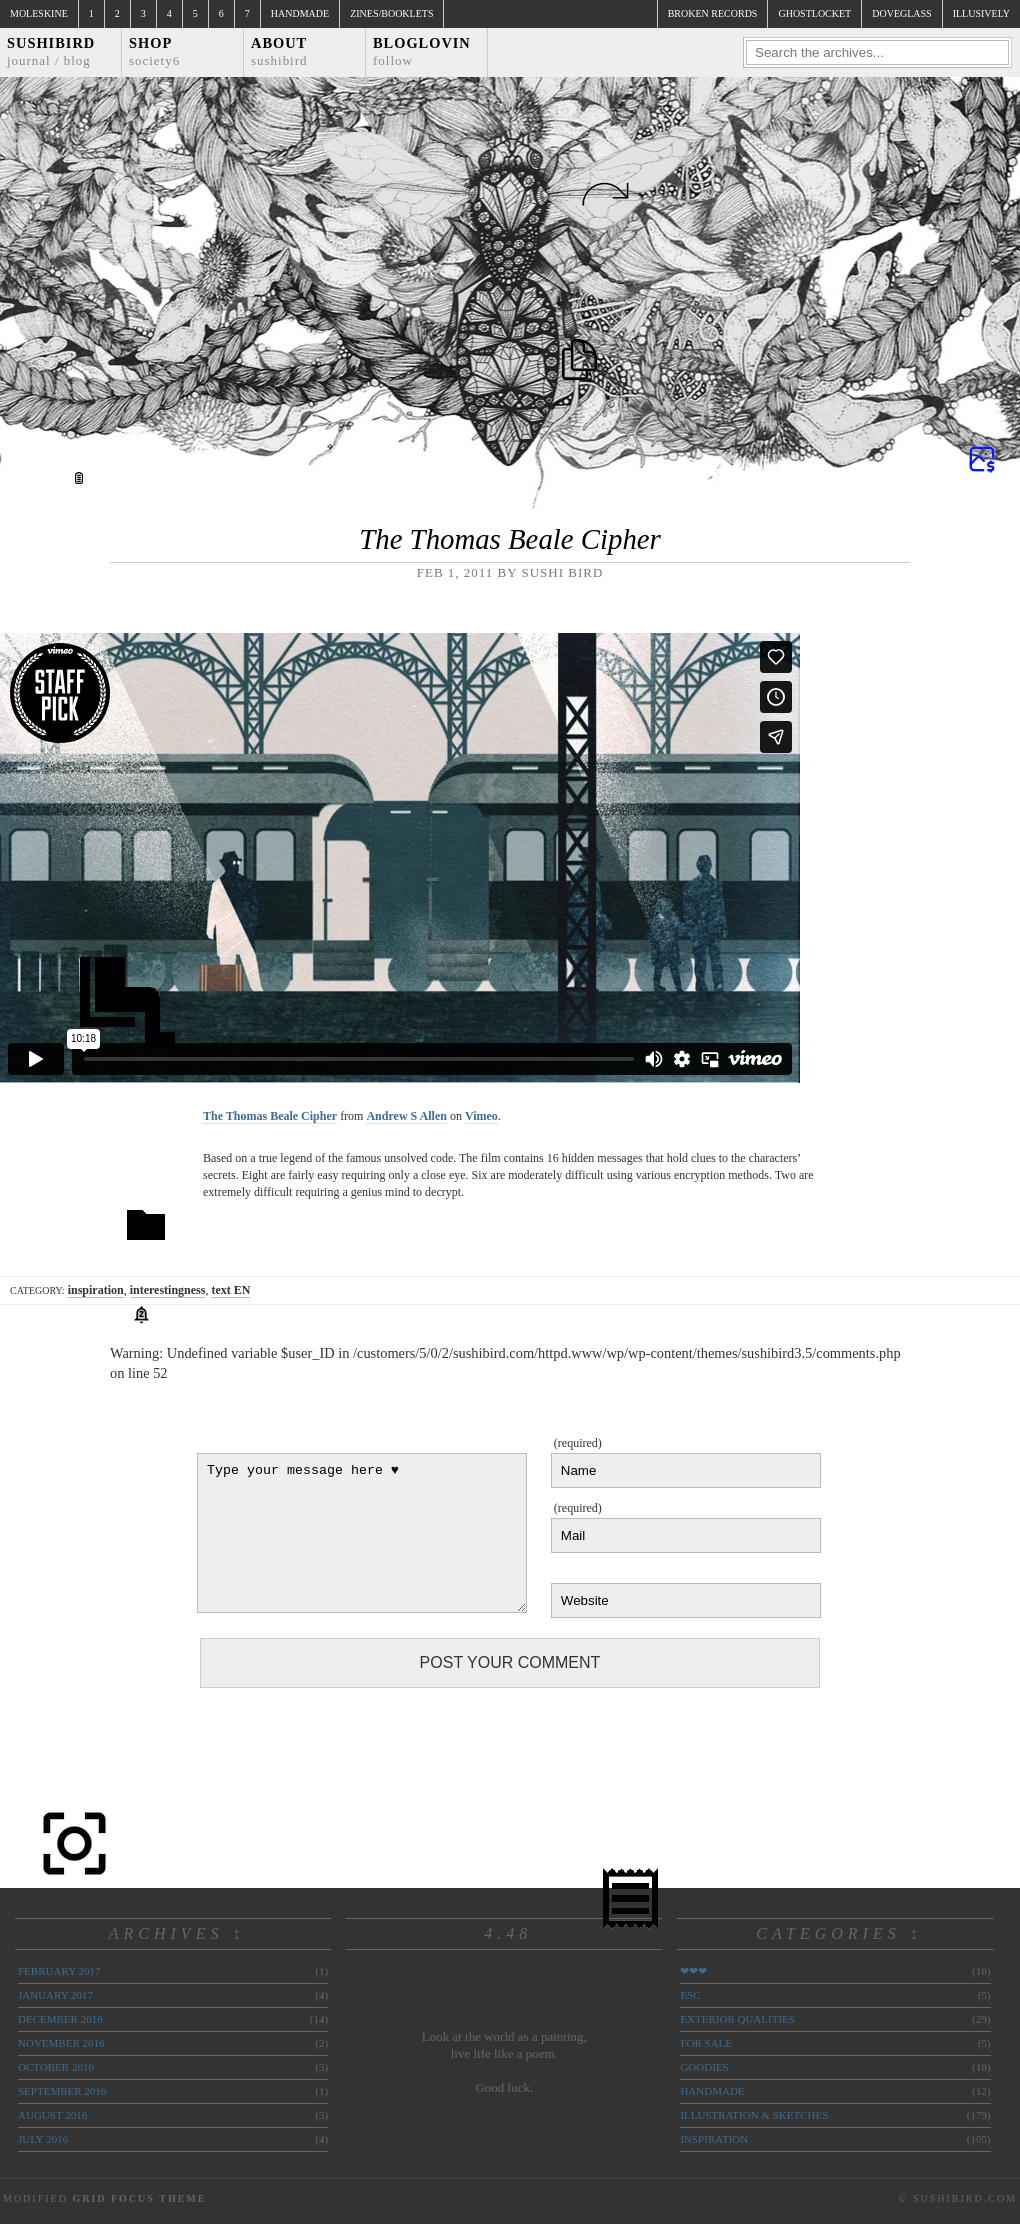  I want to click on notifications are currently snoozed, so click(141, 1314).